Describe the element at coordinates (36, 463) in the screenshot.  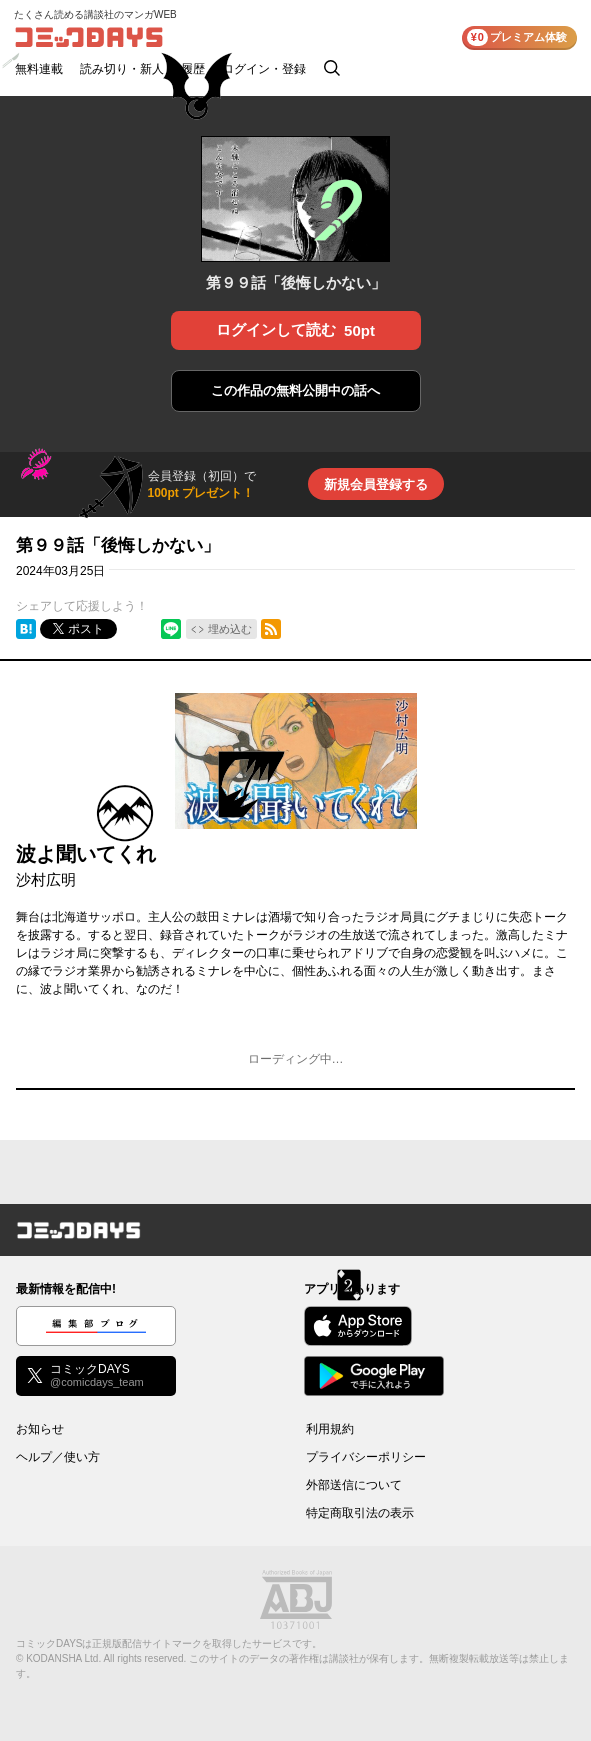
I see `venus flytrap plant icon for a nature or botany game` at that location.